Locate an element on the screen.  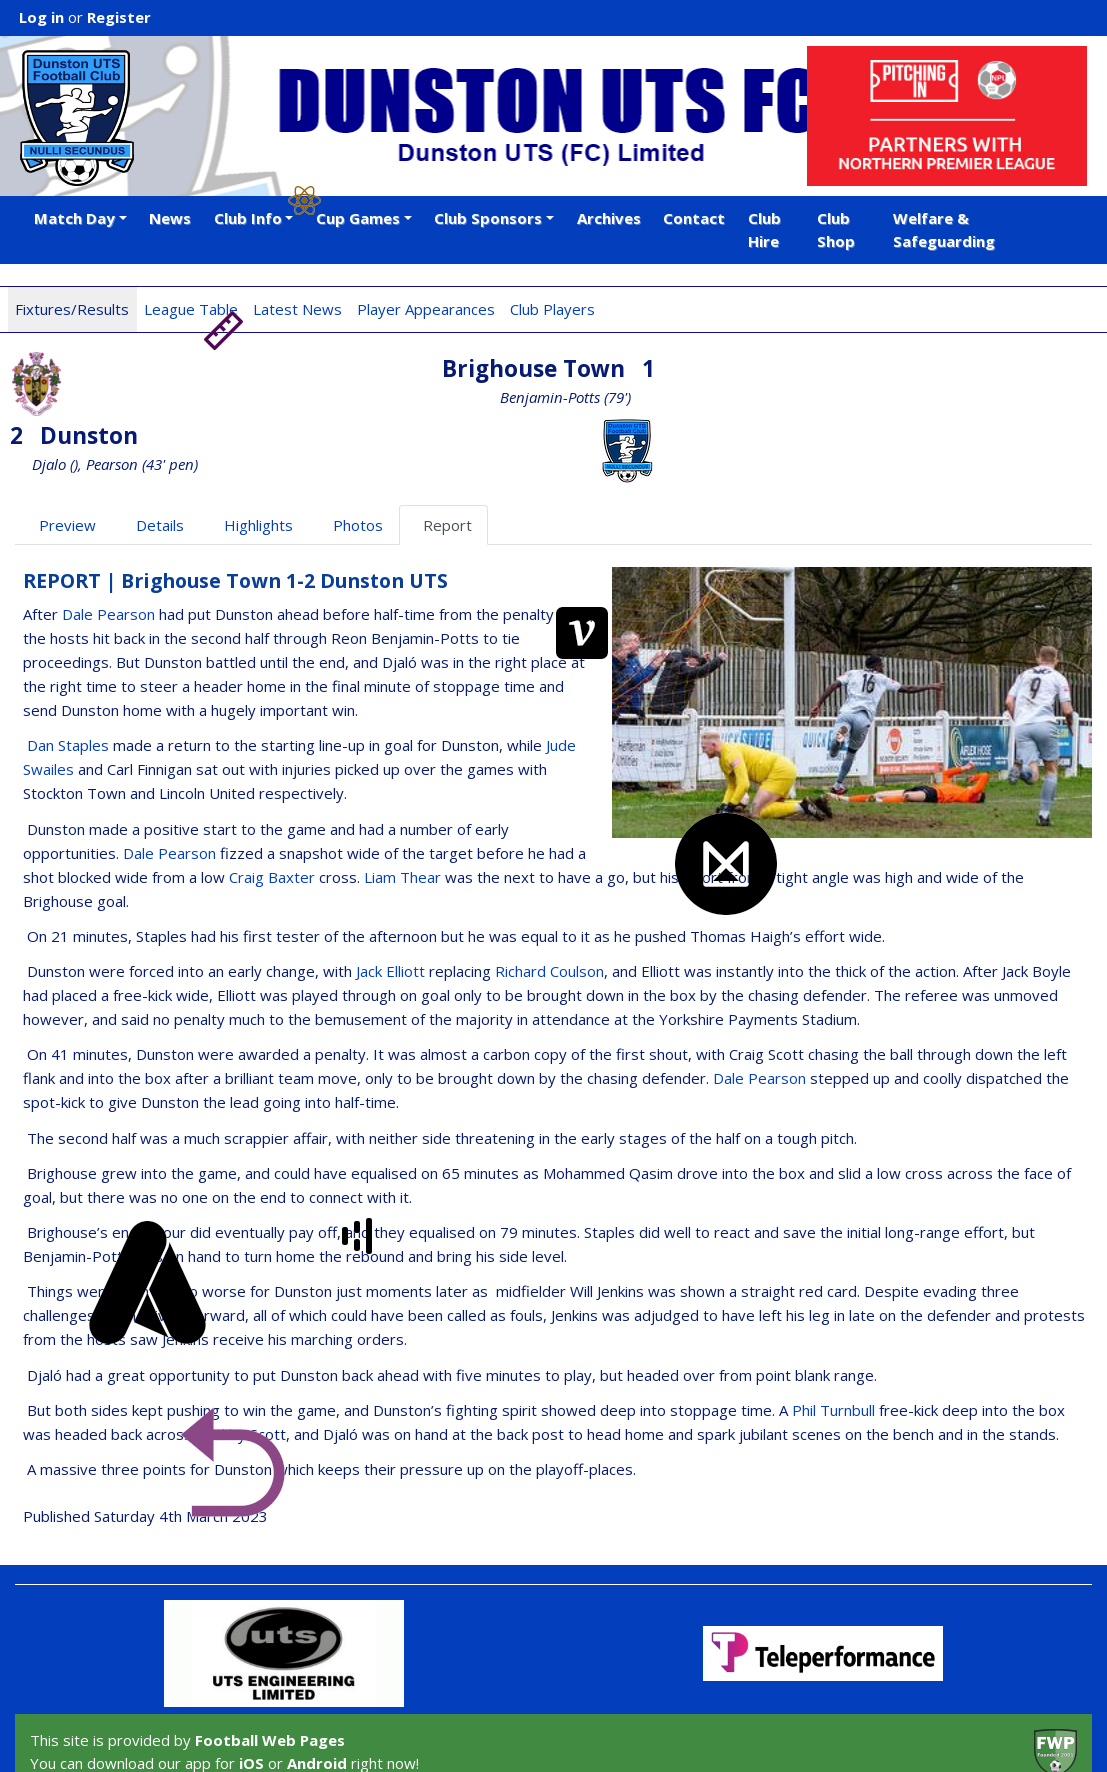
go back to the previous screen is located at coordinates (235, 1467).